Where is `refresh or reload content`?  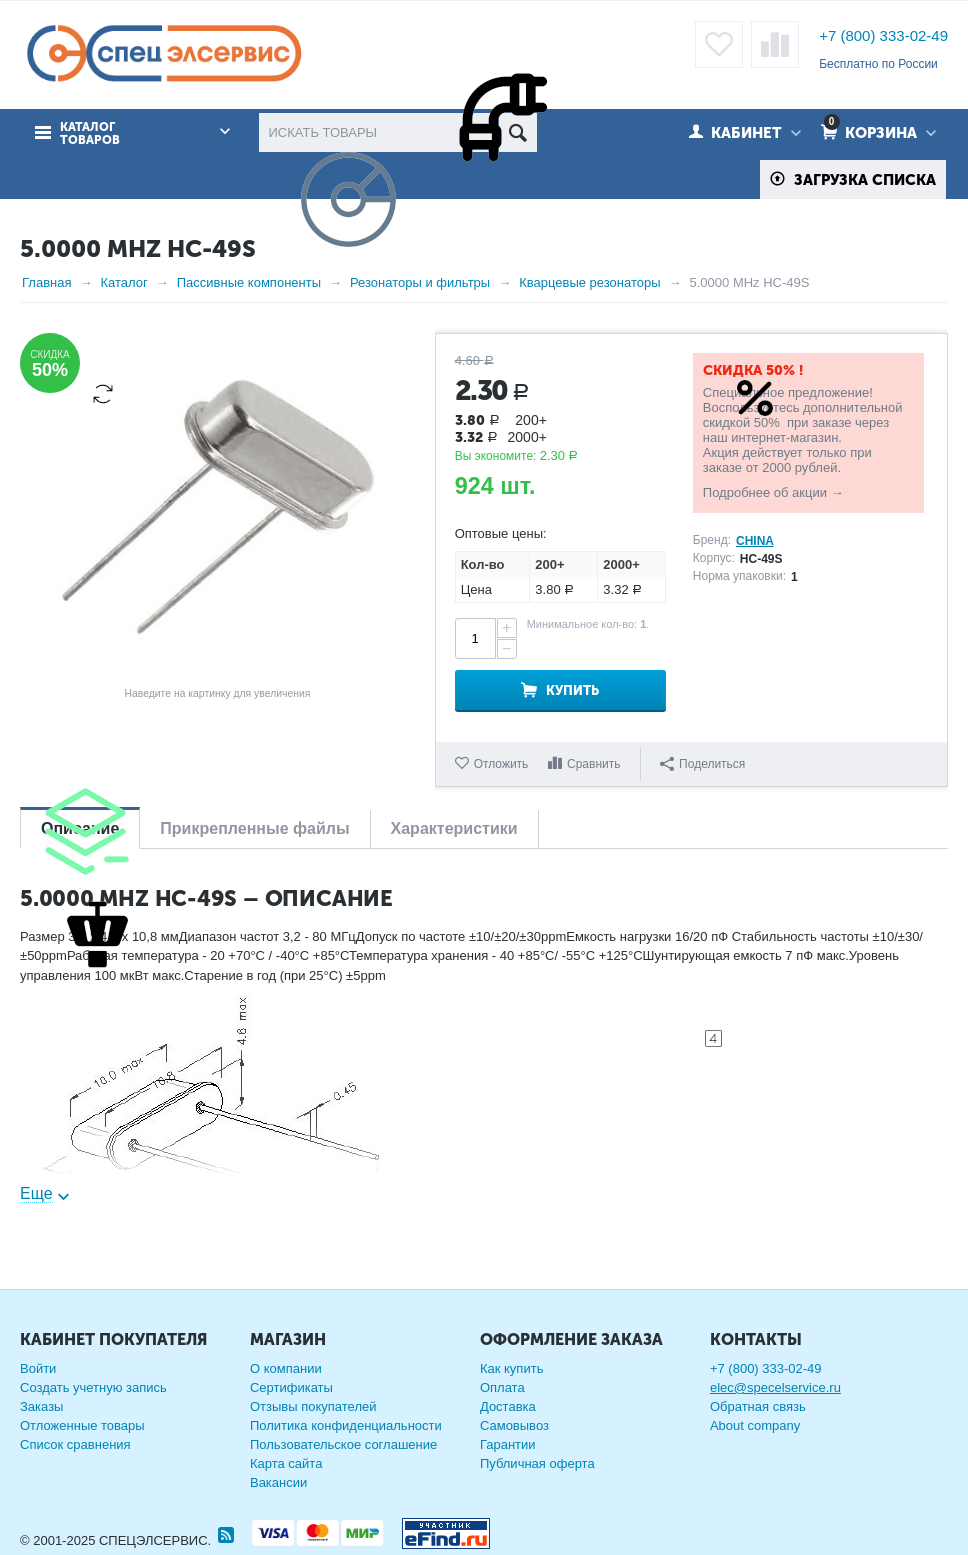
refresh or reload content is located at coordinates (103, 394).